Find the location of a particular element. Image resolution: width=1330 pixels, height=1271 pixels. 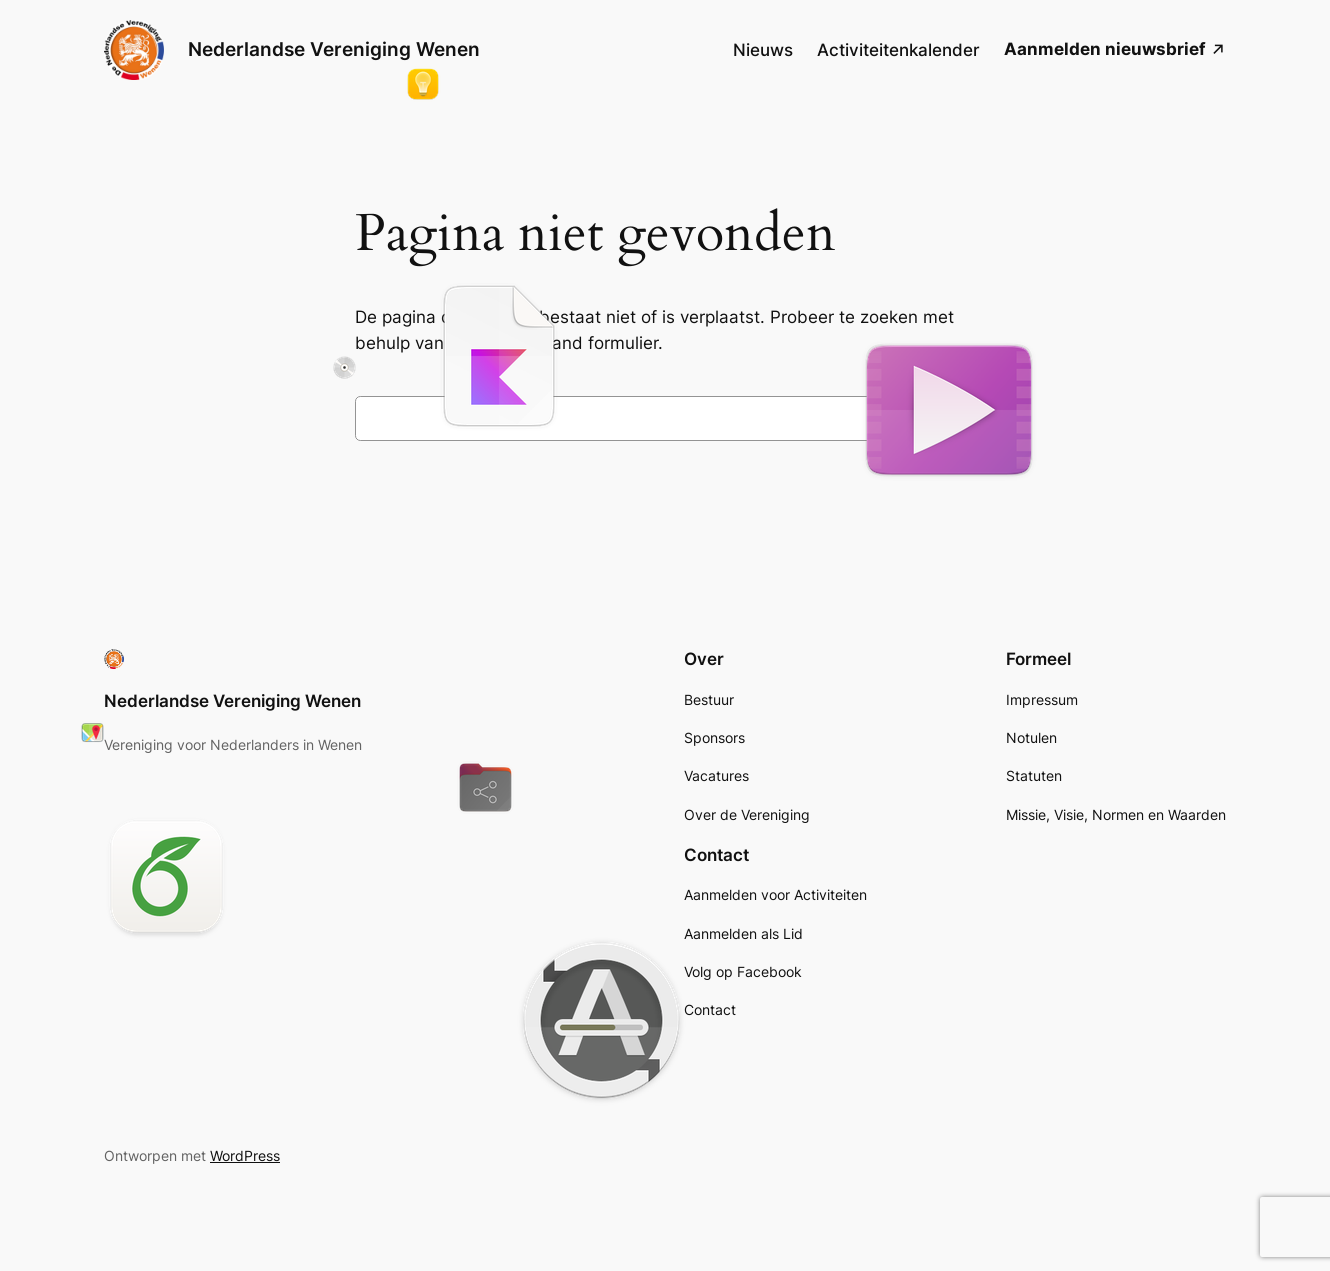

open gnome maps application is located at coordinates (92, 732).